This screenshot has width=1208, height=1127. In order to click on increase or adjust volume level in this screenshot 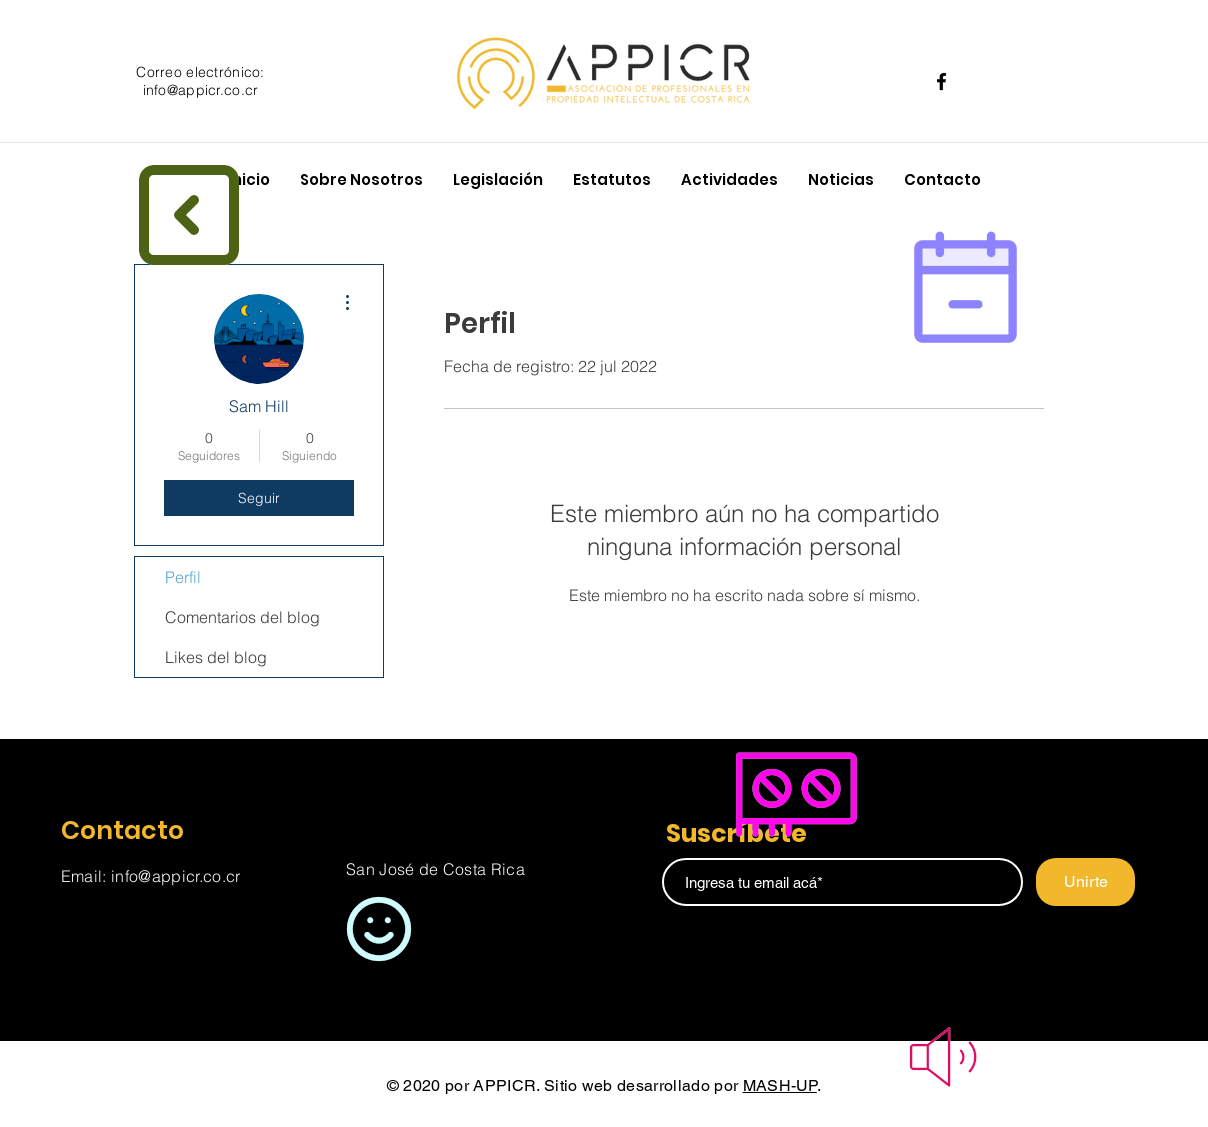, I will do `click(942, 1057)`.